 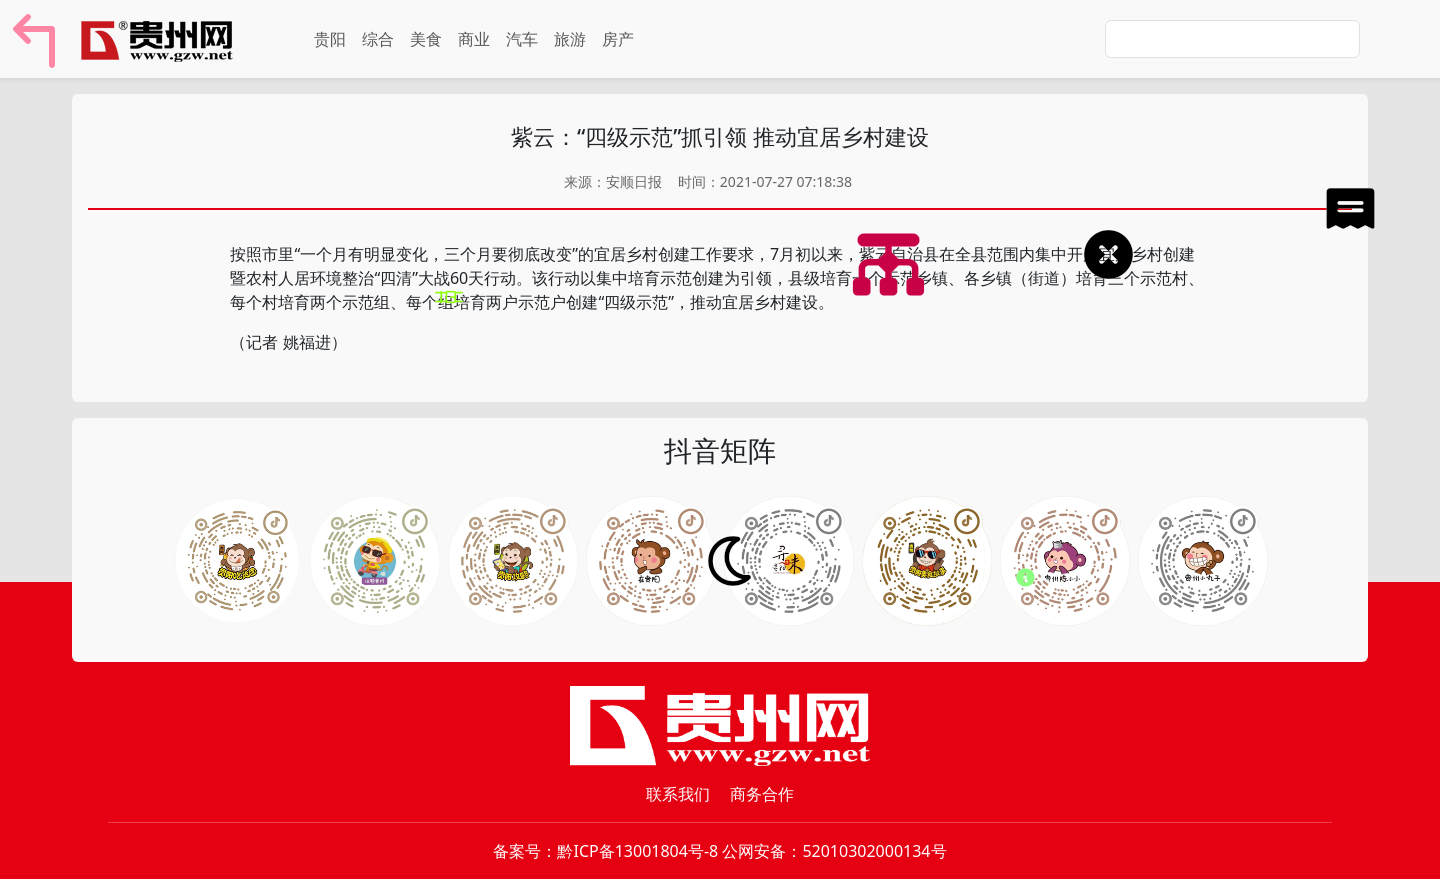 What do you see at coordinates (1350, 208) in the screenshot?
I see `view purchase receipt or transaction history` at bounding box center [1350, 208].